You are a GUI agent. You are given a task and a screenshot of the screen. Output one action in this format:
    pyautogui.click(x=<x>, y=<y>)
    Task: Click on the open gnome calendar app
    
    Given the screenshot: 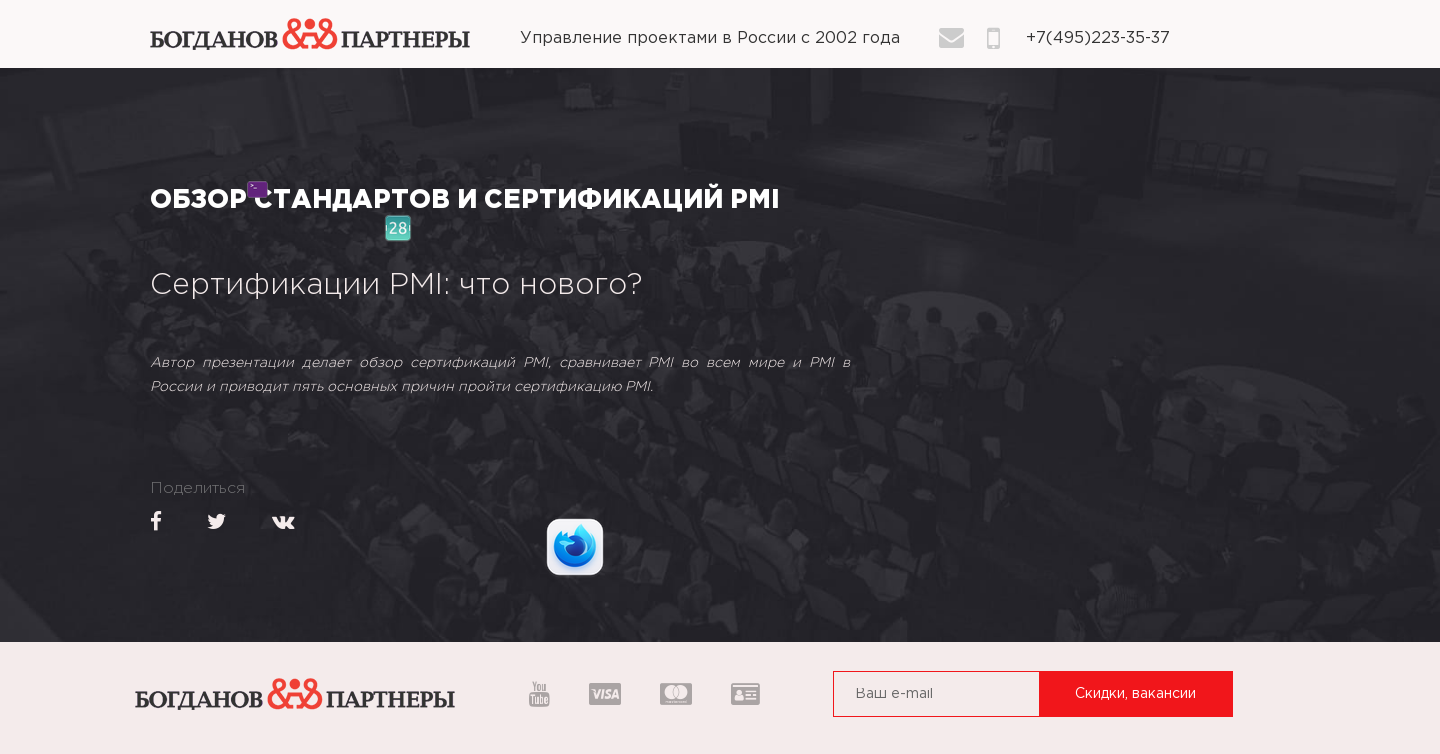 What is the action you would take?
    pyautogui.click(x=398, y=228)
    